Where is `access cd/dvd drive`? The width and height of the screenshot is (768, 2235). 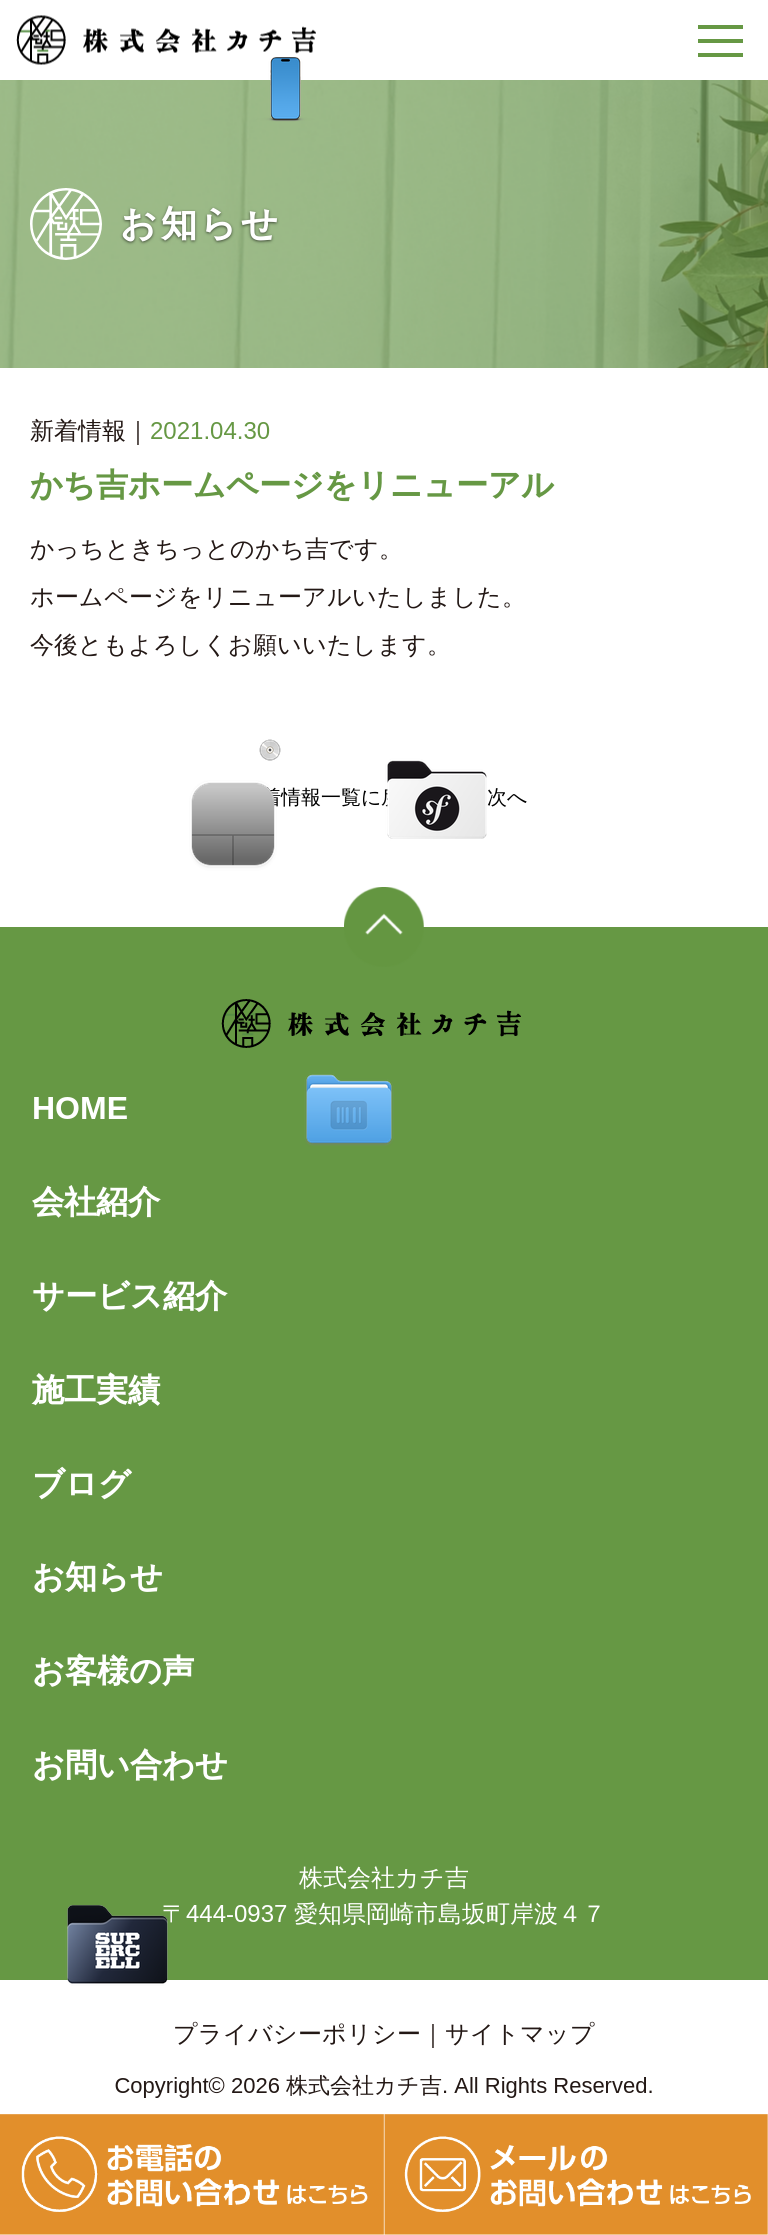
access cd/dvd drive is located at coordinates (270, 750).